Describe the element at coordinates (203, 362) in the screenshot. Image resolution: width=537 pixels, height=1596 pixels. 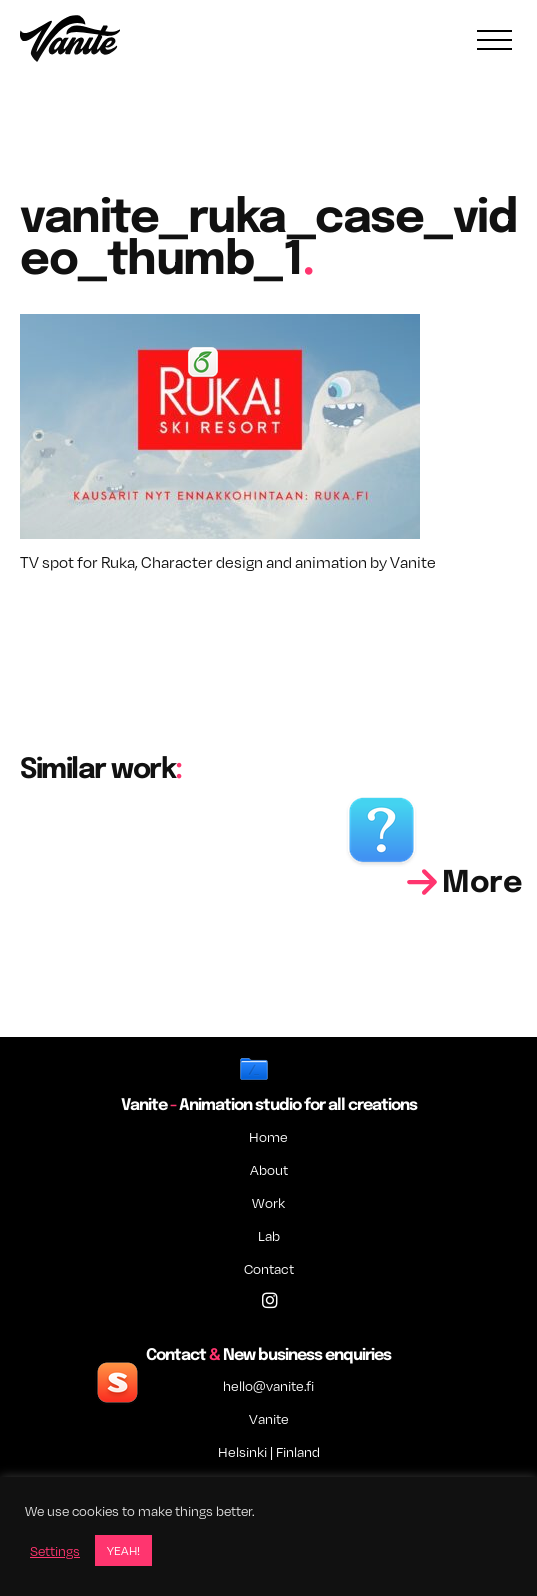
I see `open overleaf document editor` at that location.